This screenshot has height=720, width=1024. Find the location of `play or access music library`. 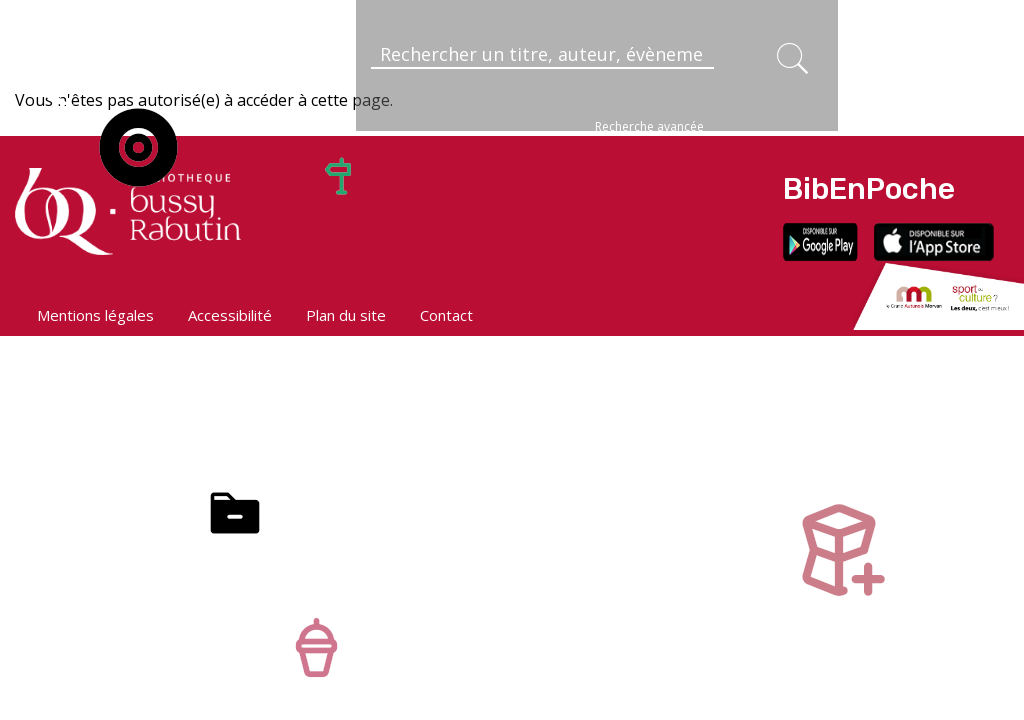

play or access music library is located at coordinates (138, 147).